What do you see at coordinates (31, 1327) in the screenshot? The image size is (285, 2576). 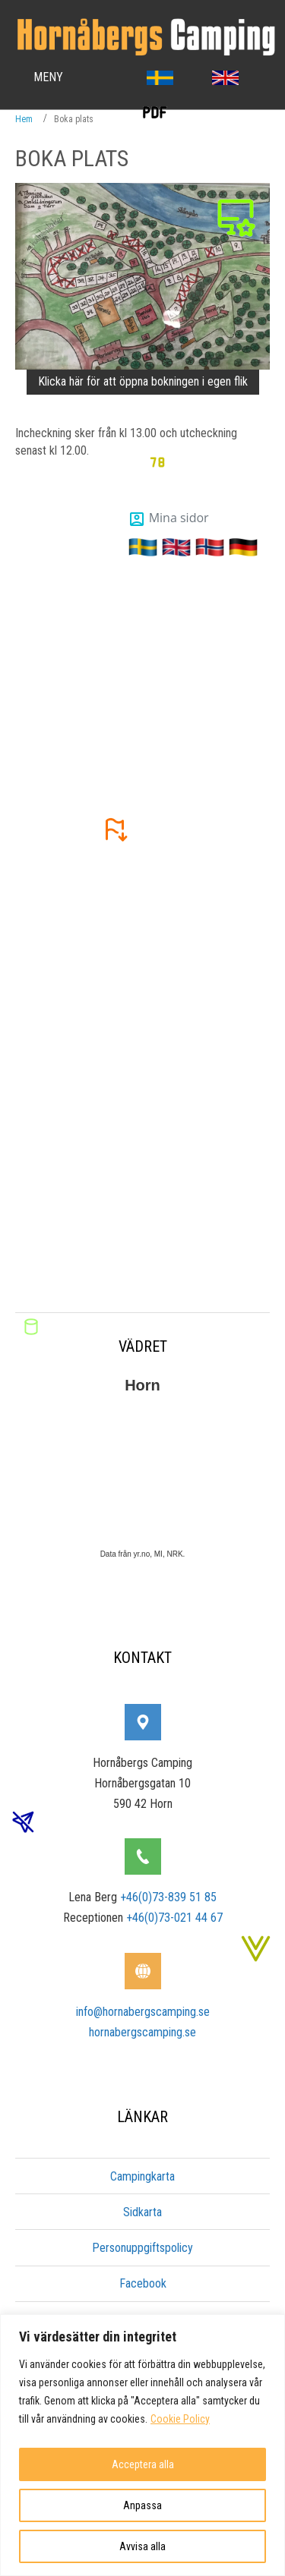 I see `access database or storage` at bounding box center [31, 1327].